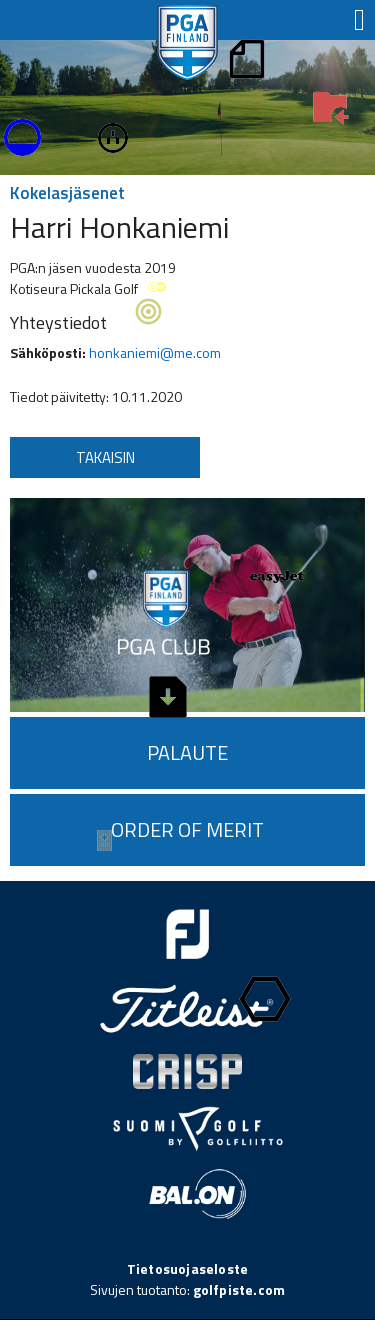  What do you see at coordinates (148, 311) in the screenshot?
I see `activate focus mode` at bounding box center [148, 311].